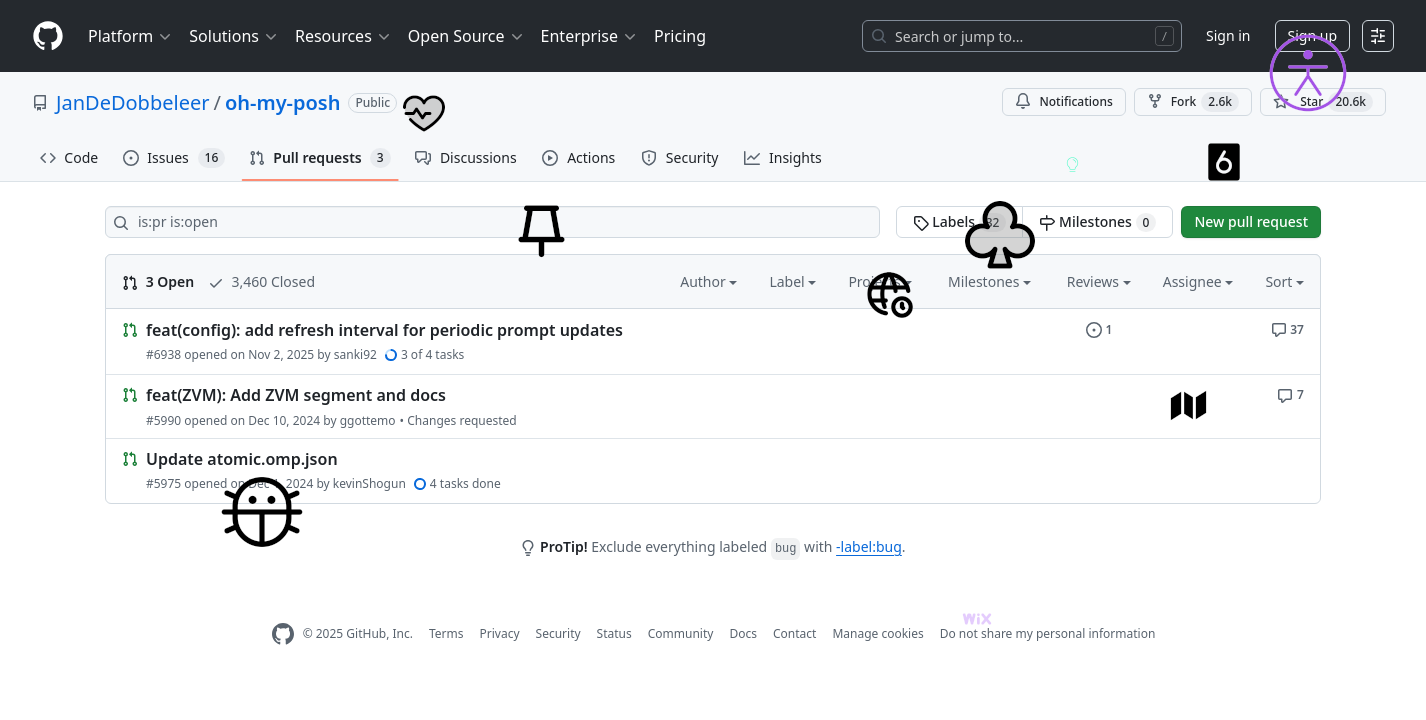  What do you see at coordinates (1224, 162) in the screenshot?
I see `indicates the number six in a sequence or list` at bounding box center [1224, 162].